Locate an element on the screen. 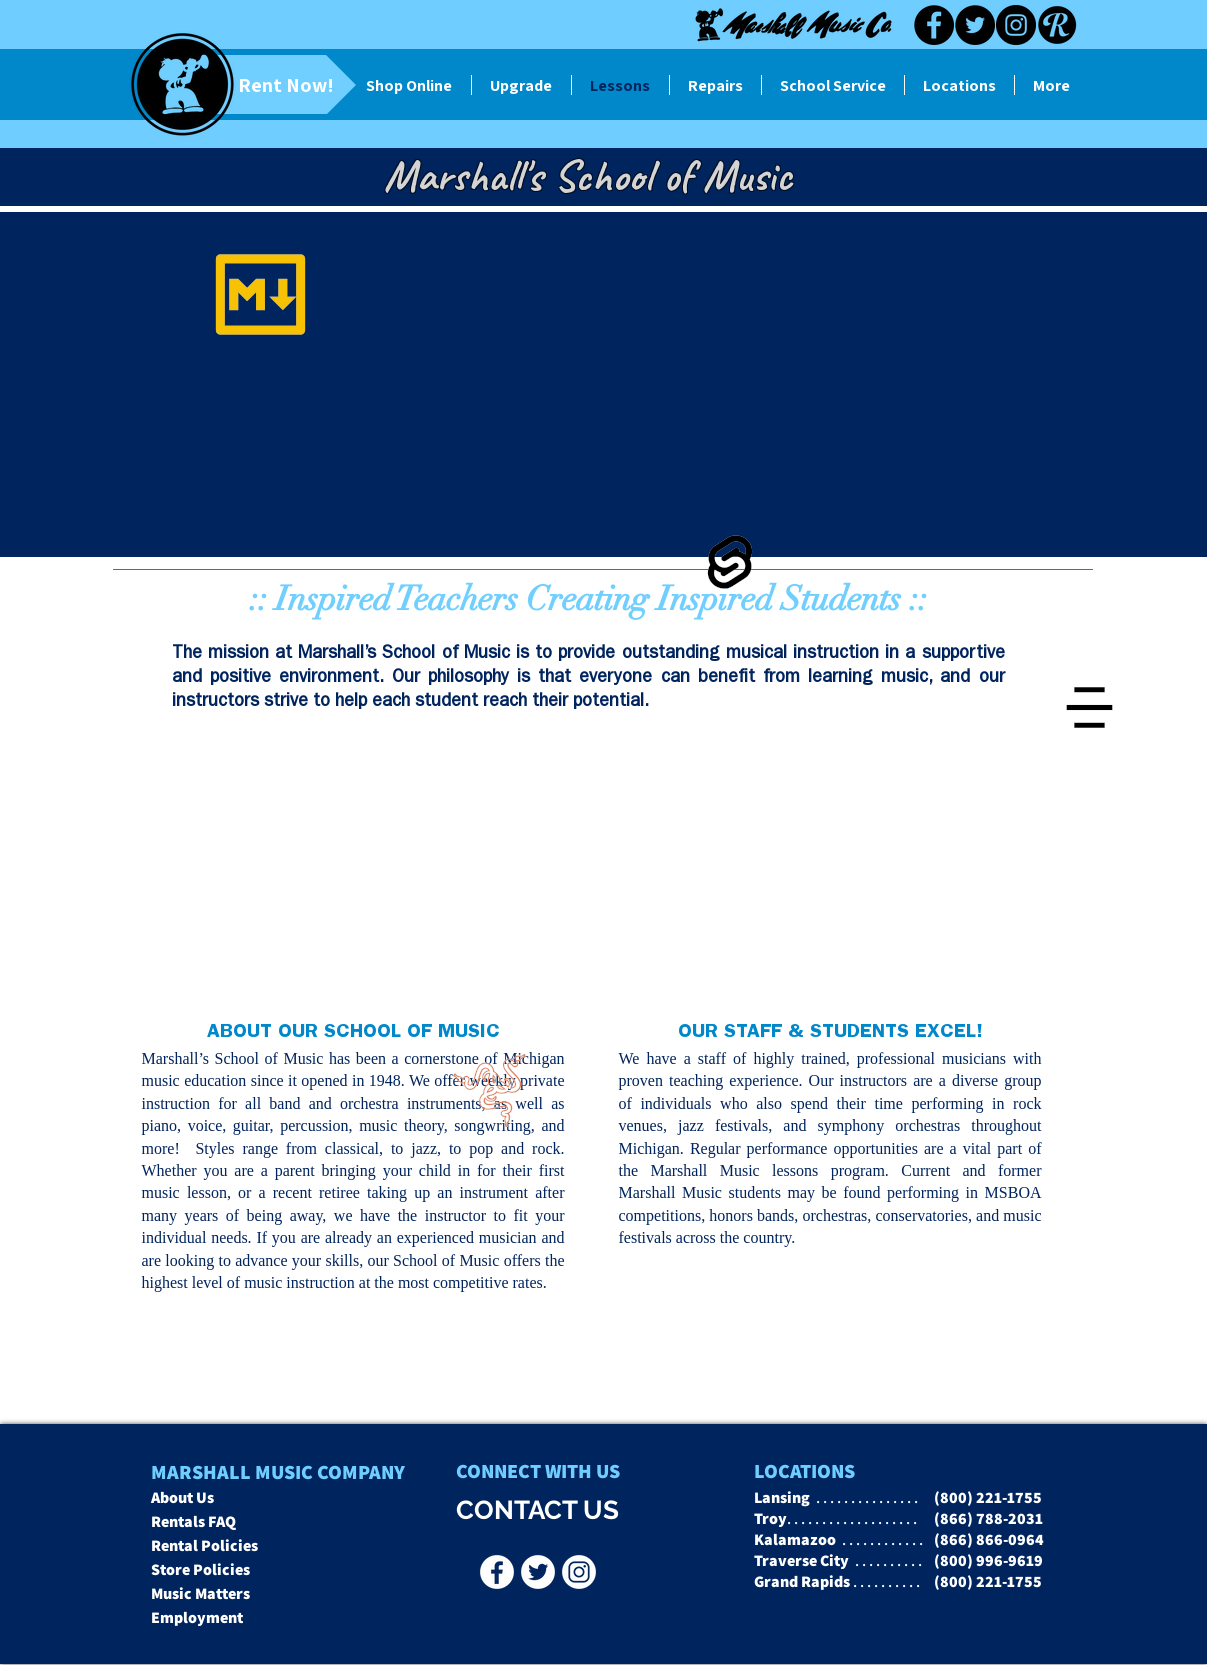  open navigation menu is located at coordinates (1089, 707).